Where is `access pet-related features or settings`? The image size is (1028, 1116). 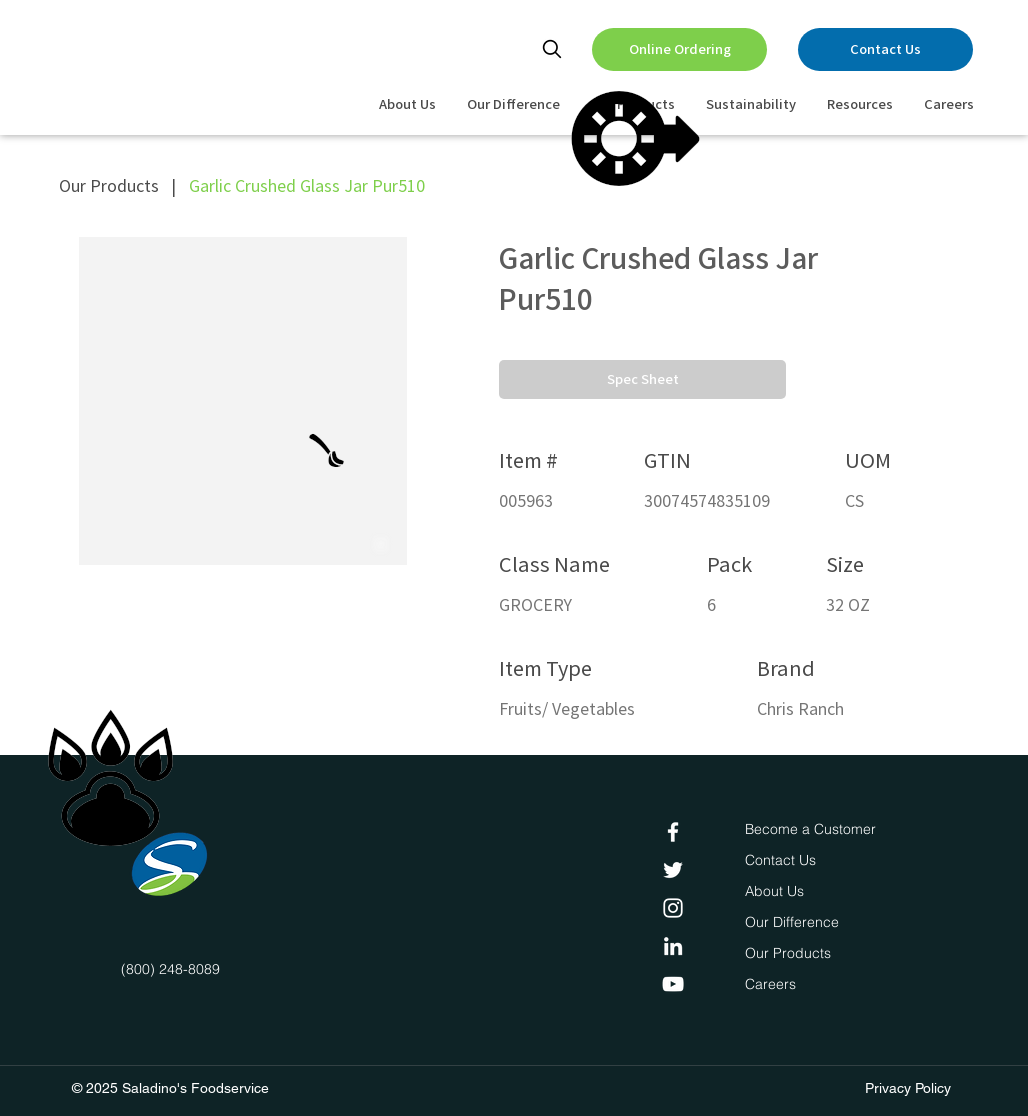
access pet-related features or settings is located at coordinates (110, 778).